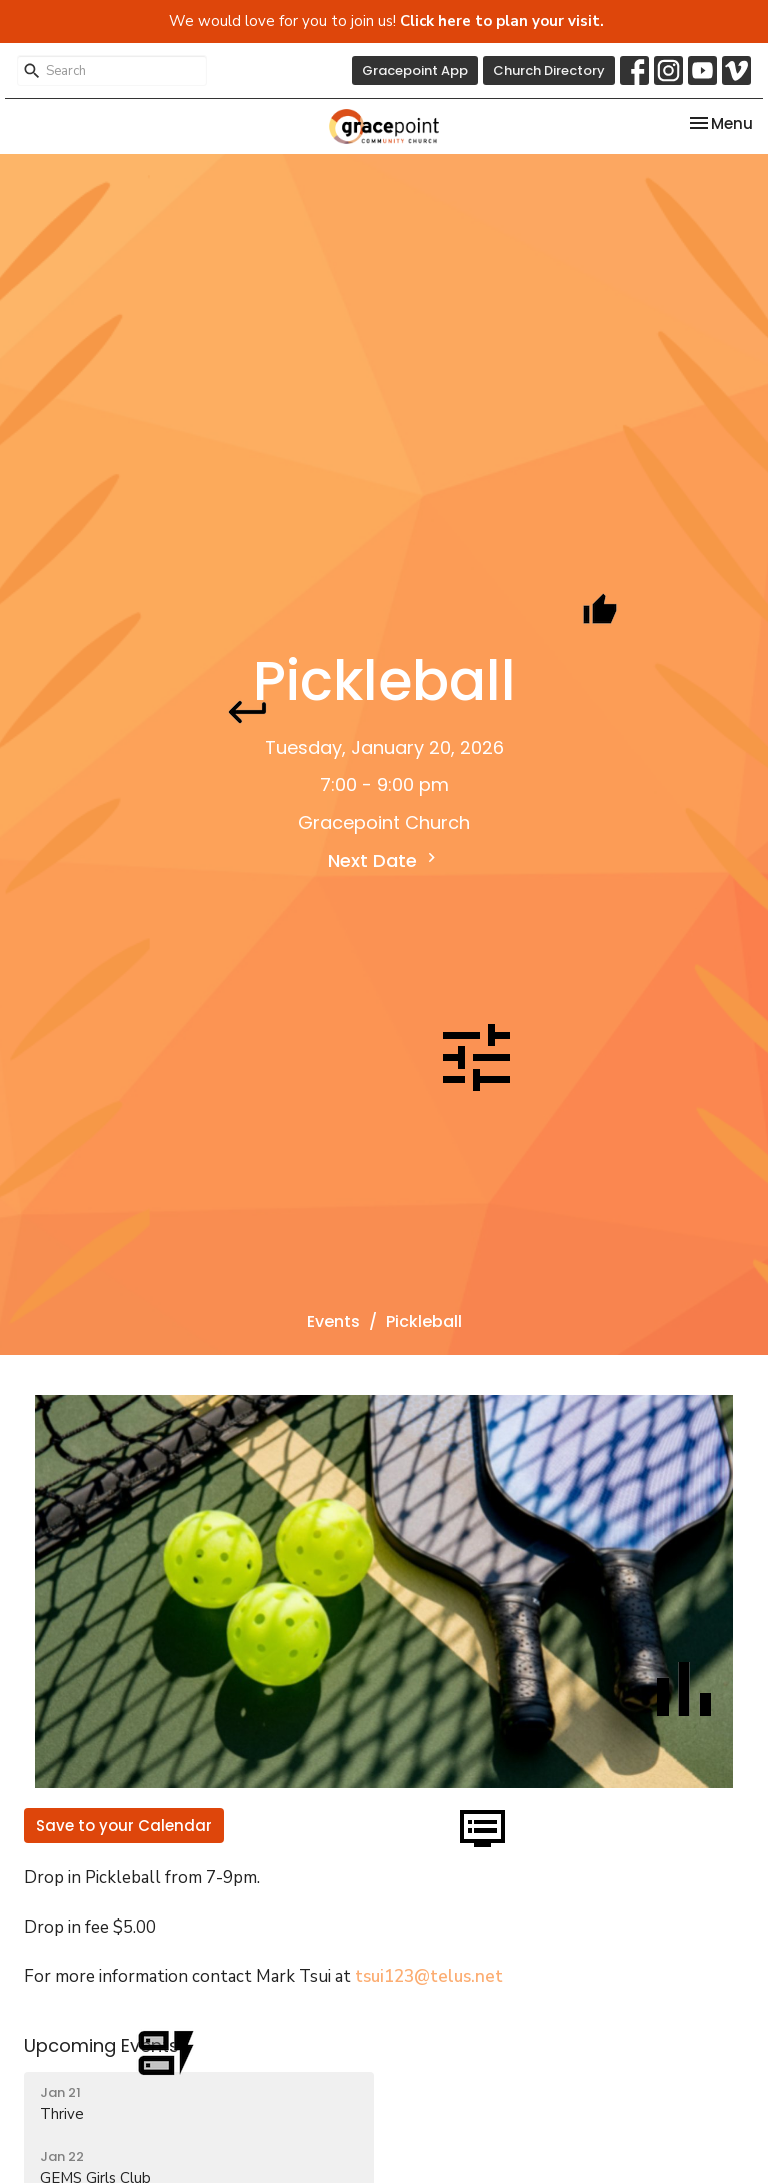  I want to click on adjust settings or preferences, so click(476, 1057).